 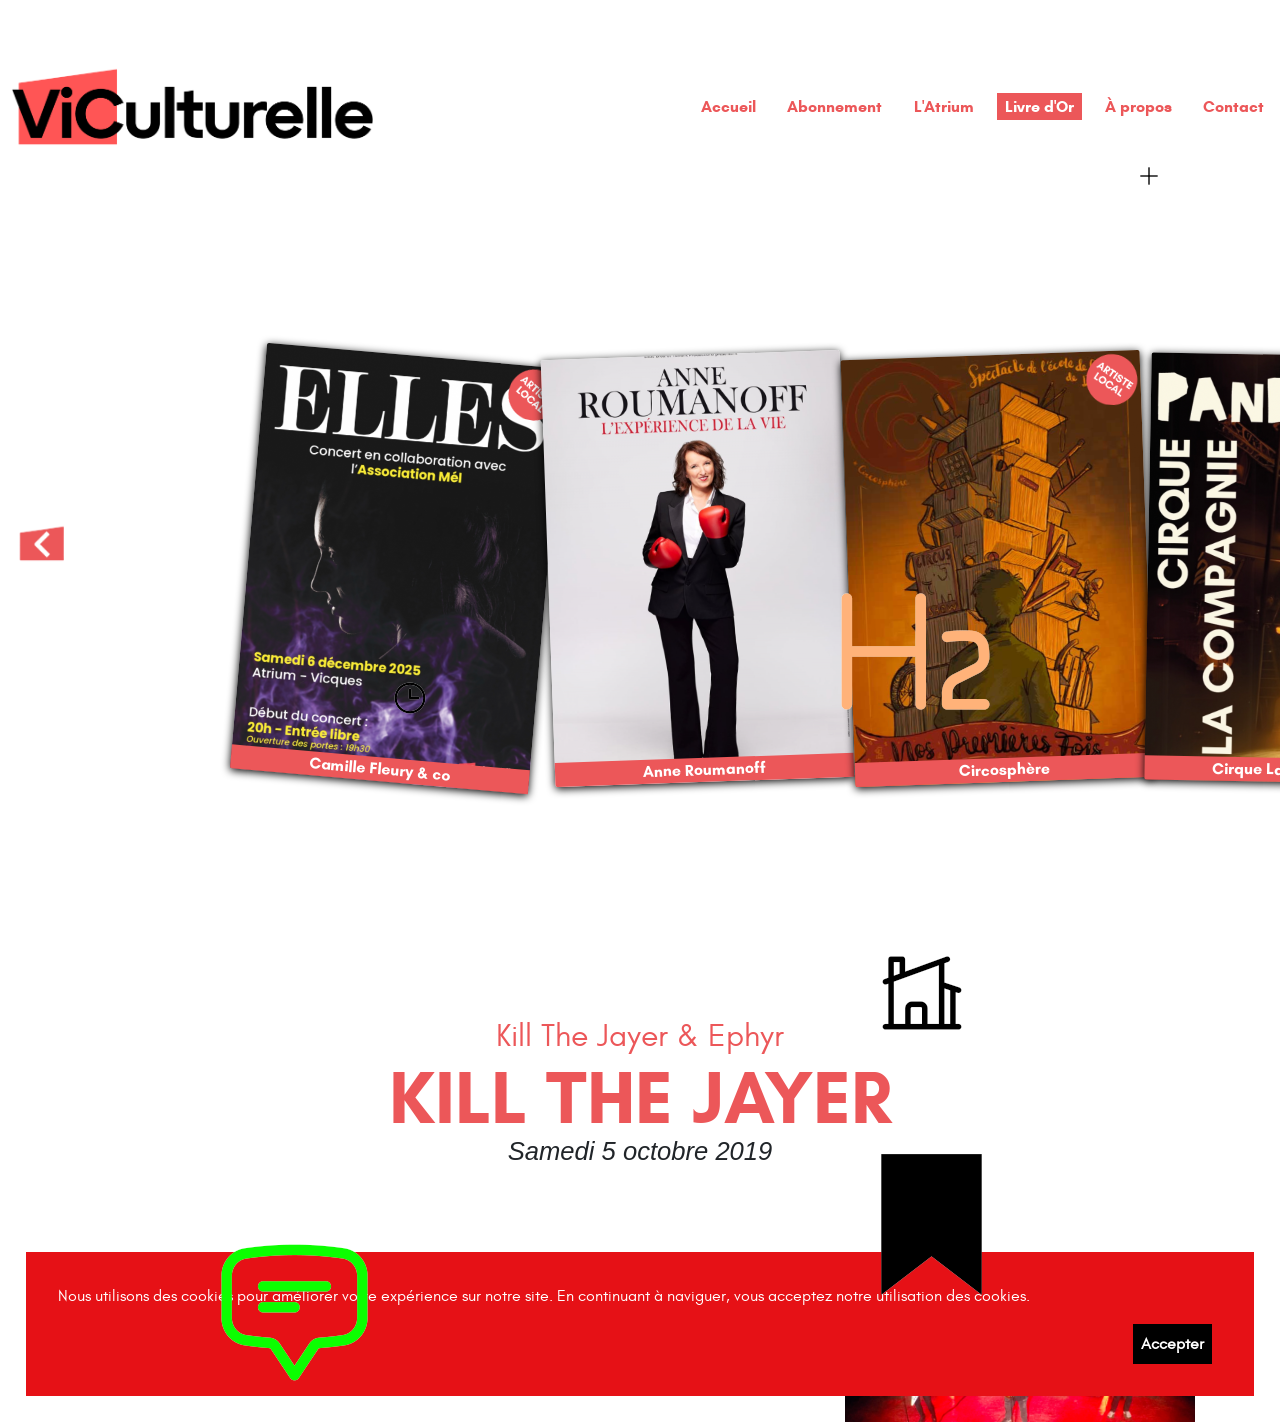 I want to click on save this item for later, so click(x=931, y=1224).